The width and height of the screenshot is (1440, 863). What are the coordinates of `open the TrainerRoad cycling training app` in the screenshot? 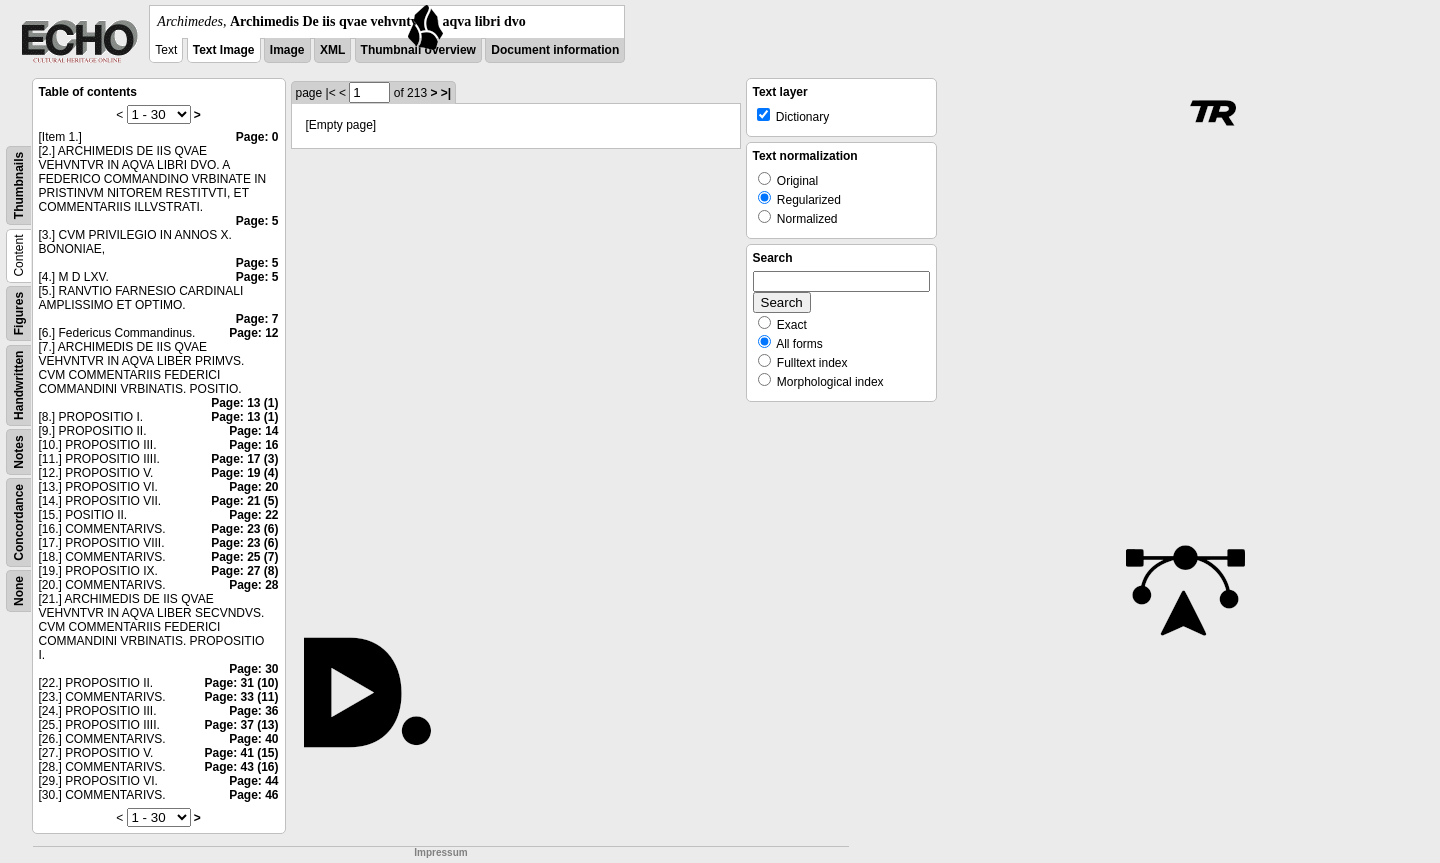 It's located at (1213, 113).